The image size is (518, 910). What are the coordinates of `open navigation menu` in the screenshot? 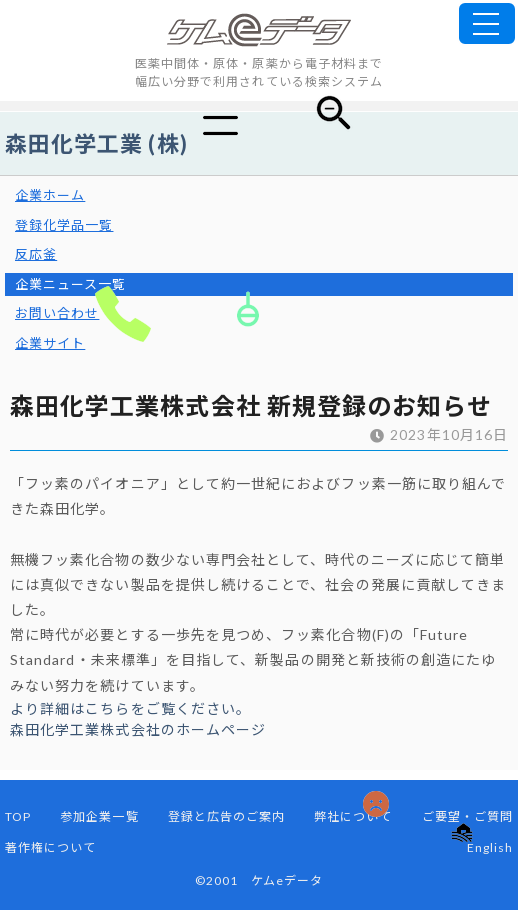 It's located at (220, 125).